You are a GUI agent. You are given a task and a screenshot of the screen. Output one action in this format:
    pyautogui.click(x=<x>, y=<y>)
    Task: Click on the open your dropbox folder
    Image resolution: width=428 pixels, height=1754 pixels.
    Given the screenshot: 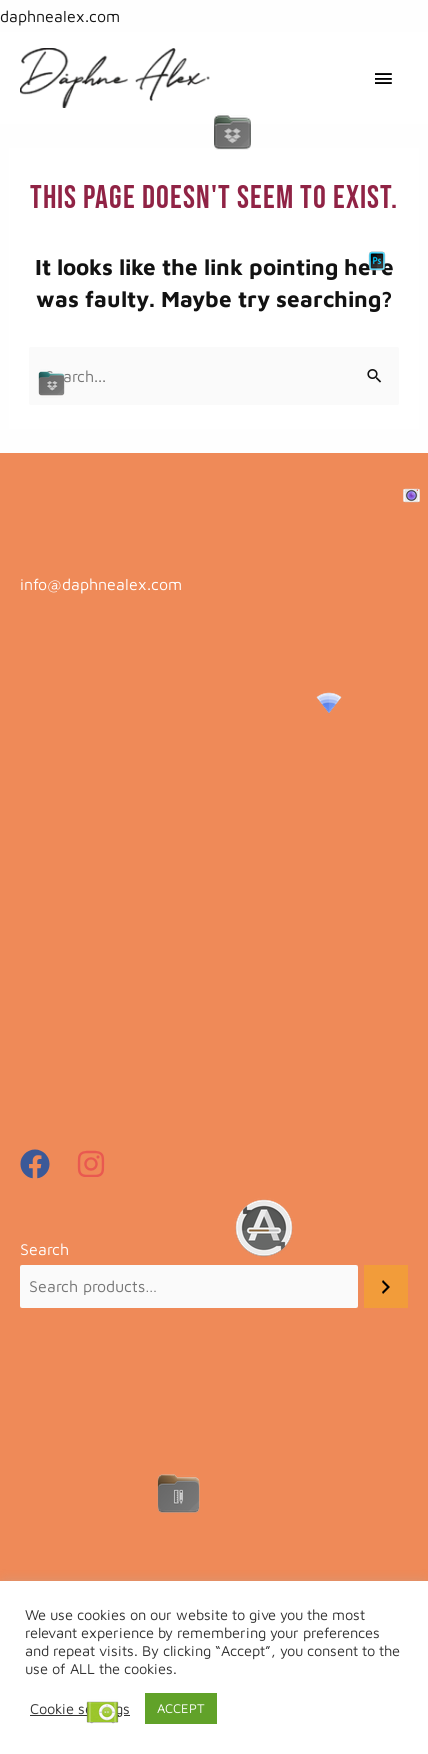 What is the action you would take?
    pyautogui.click(x=232, y=131)
    